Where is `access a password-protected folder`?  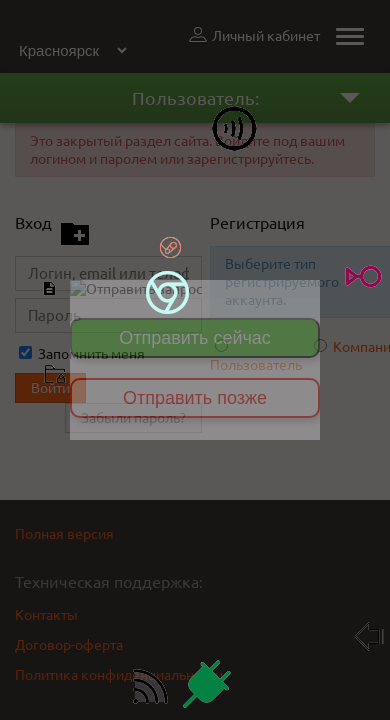 access a password-protected folder is located at coordinates (55, 374).